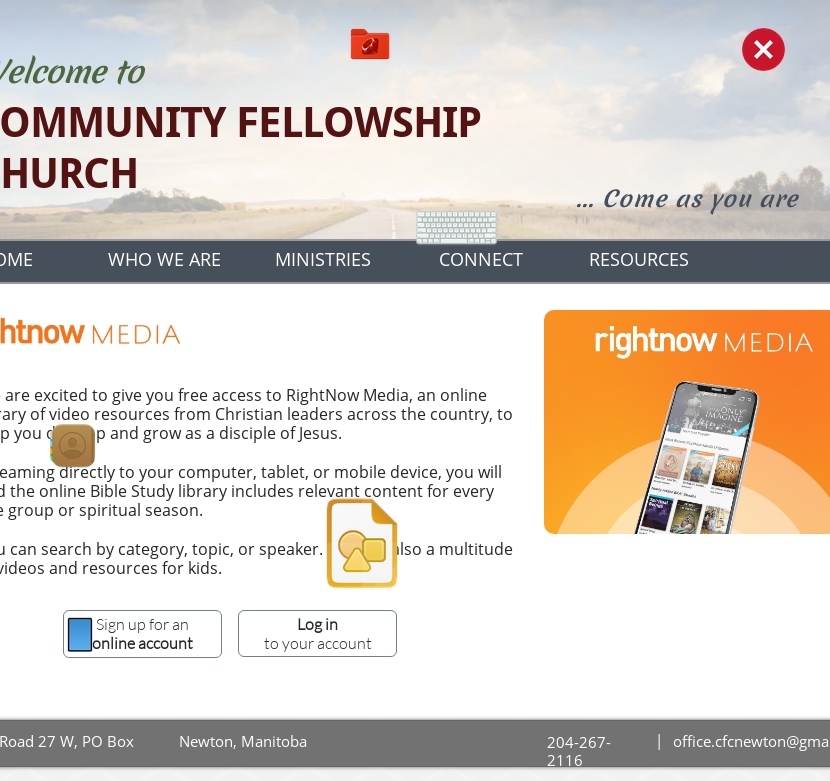 This screenshot has height=781, width=830. What do you see at coordinates (362, 543) in the screenshot?
I see `open a vector graphics document` at bounding box center [362, 543].